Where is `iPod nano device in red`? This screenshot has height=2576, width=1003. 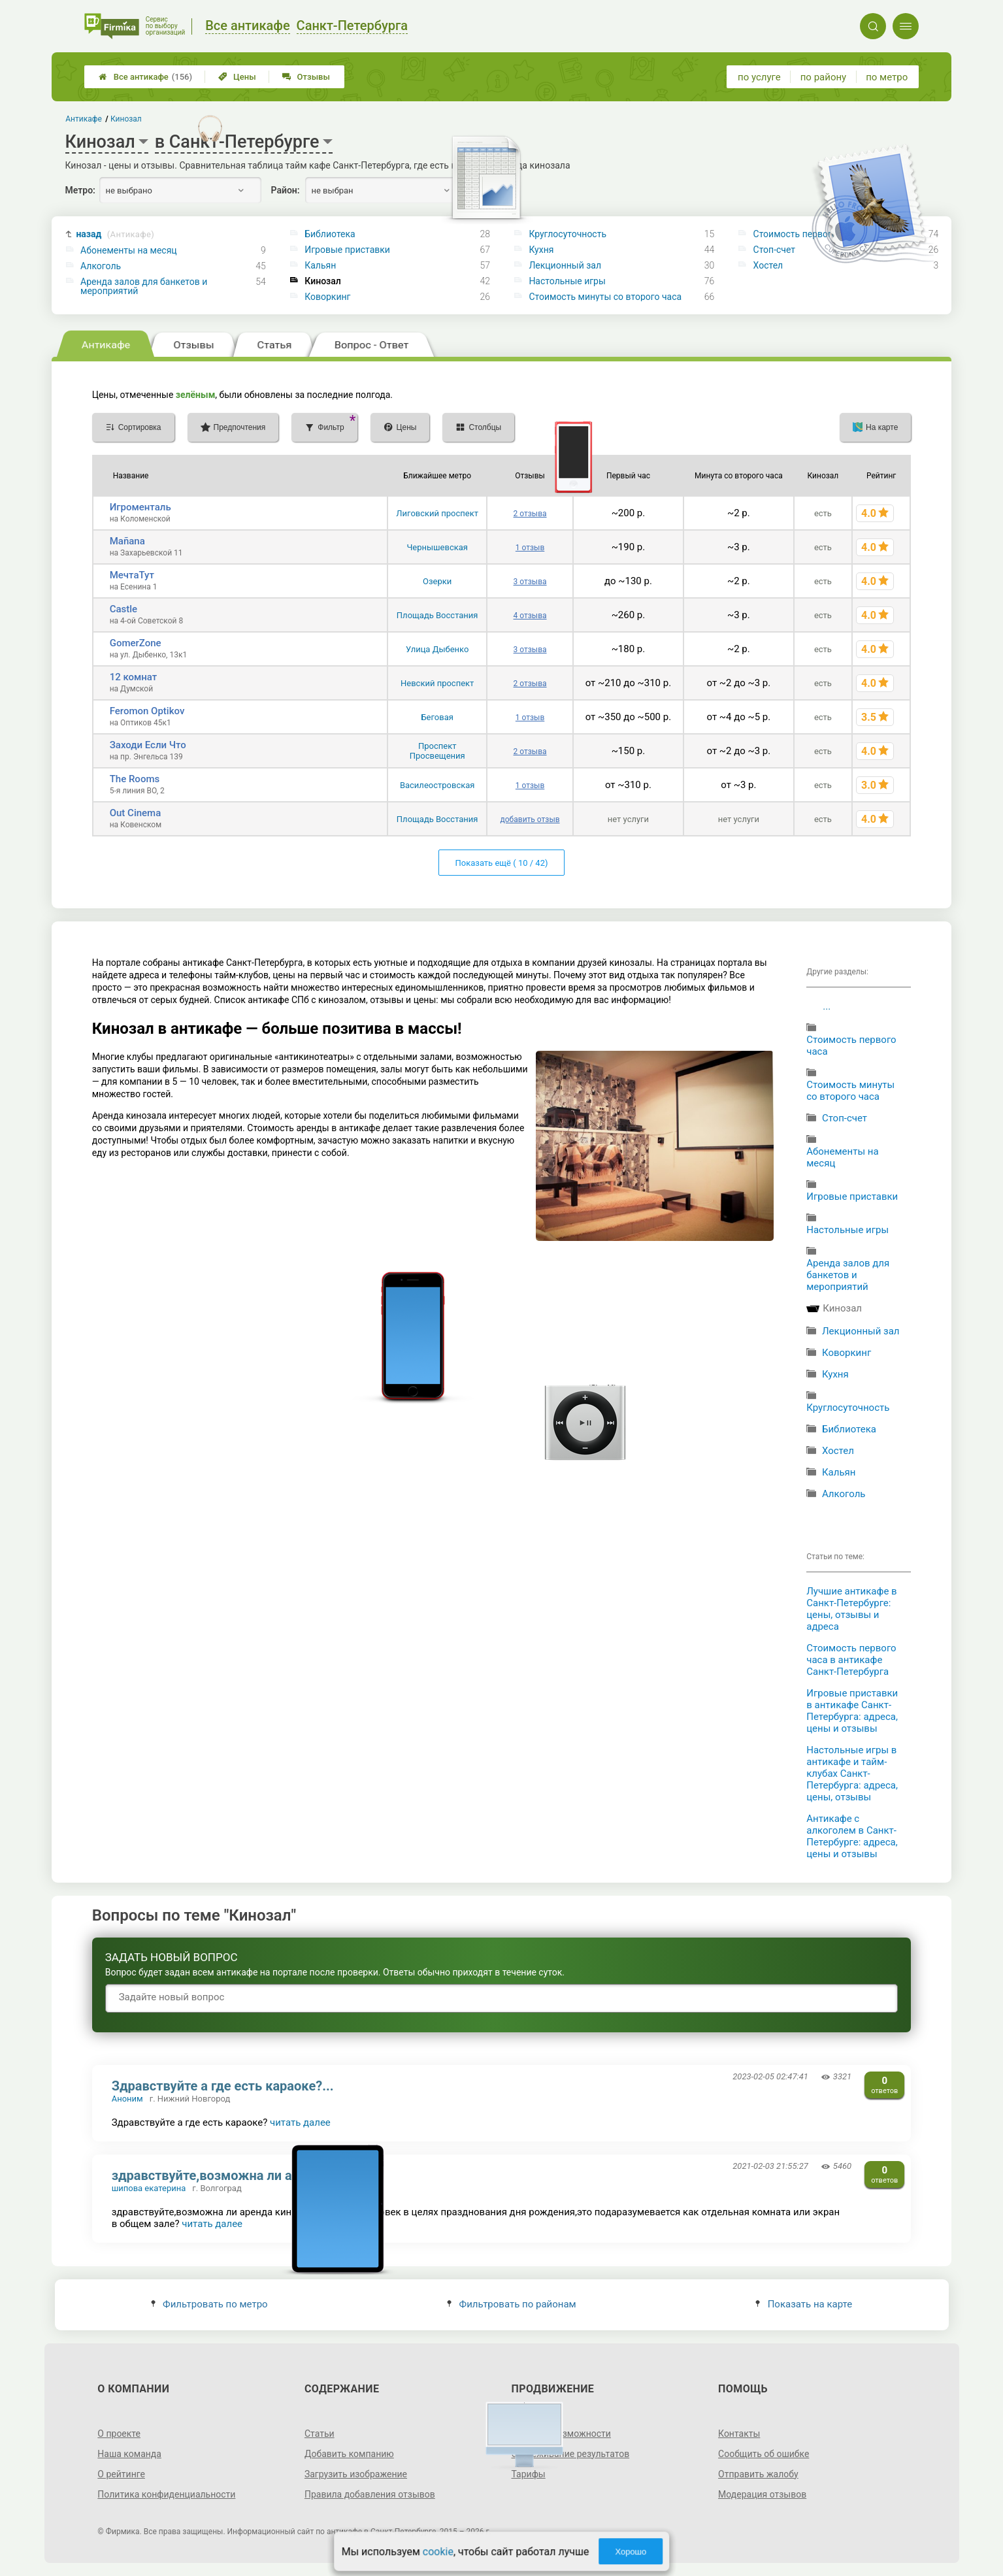
iPod nano device in red is located at coordinates (573, 457).